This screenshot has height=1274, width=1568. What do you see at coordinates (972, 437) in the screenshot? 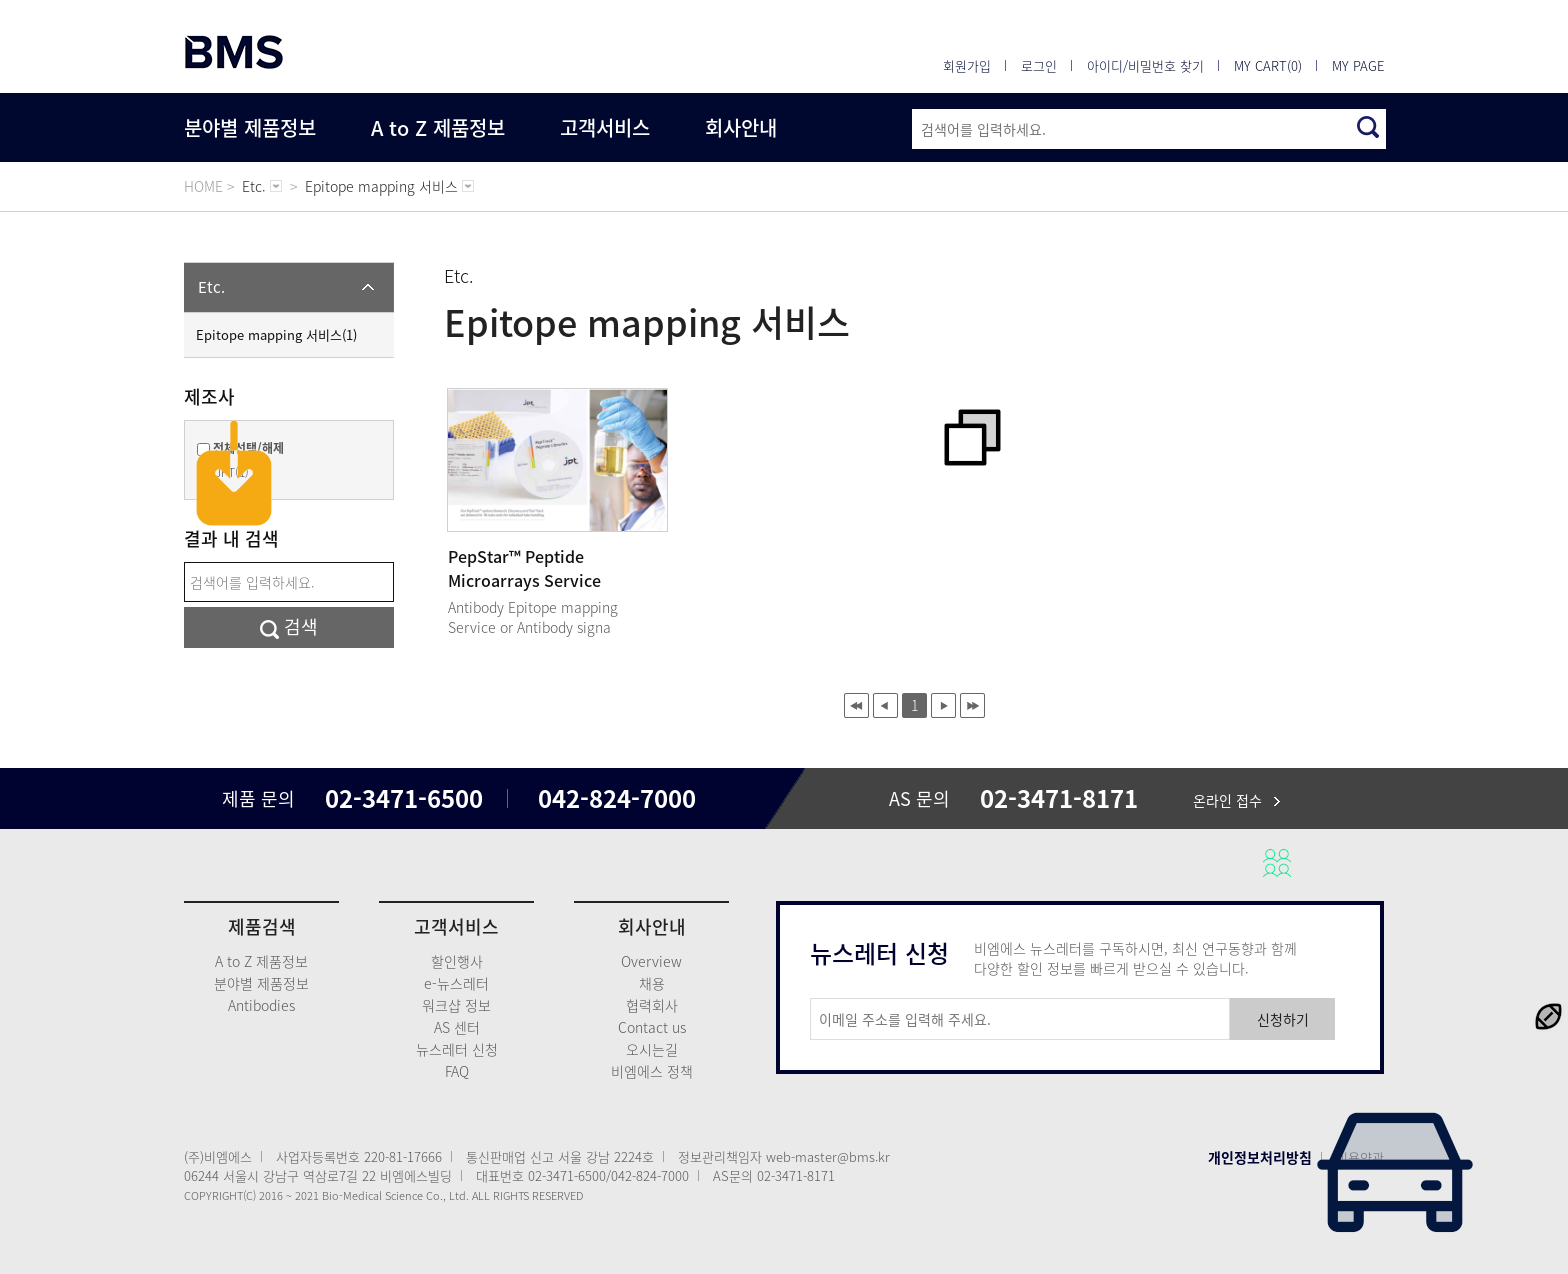
I see `copy to clipboard` at bounding box center [972, 437].